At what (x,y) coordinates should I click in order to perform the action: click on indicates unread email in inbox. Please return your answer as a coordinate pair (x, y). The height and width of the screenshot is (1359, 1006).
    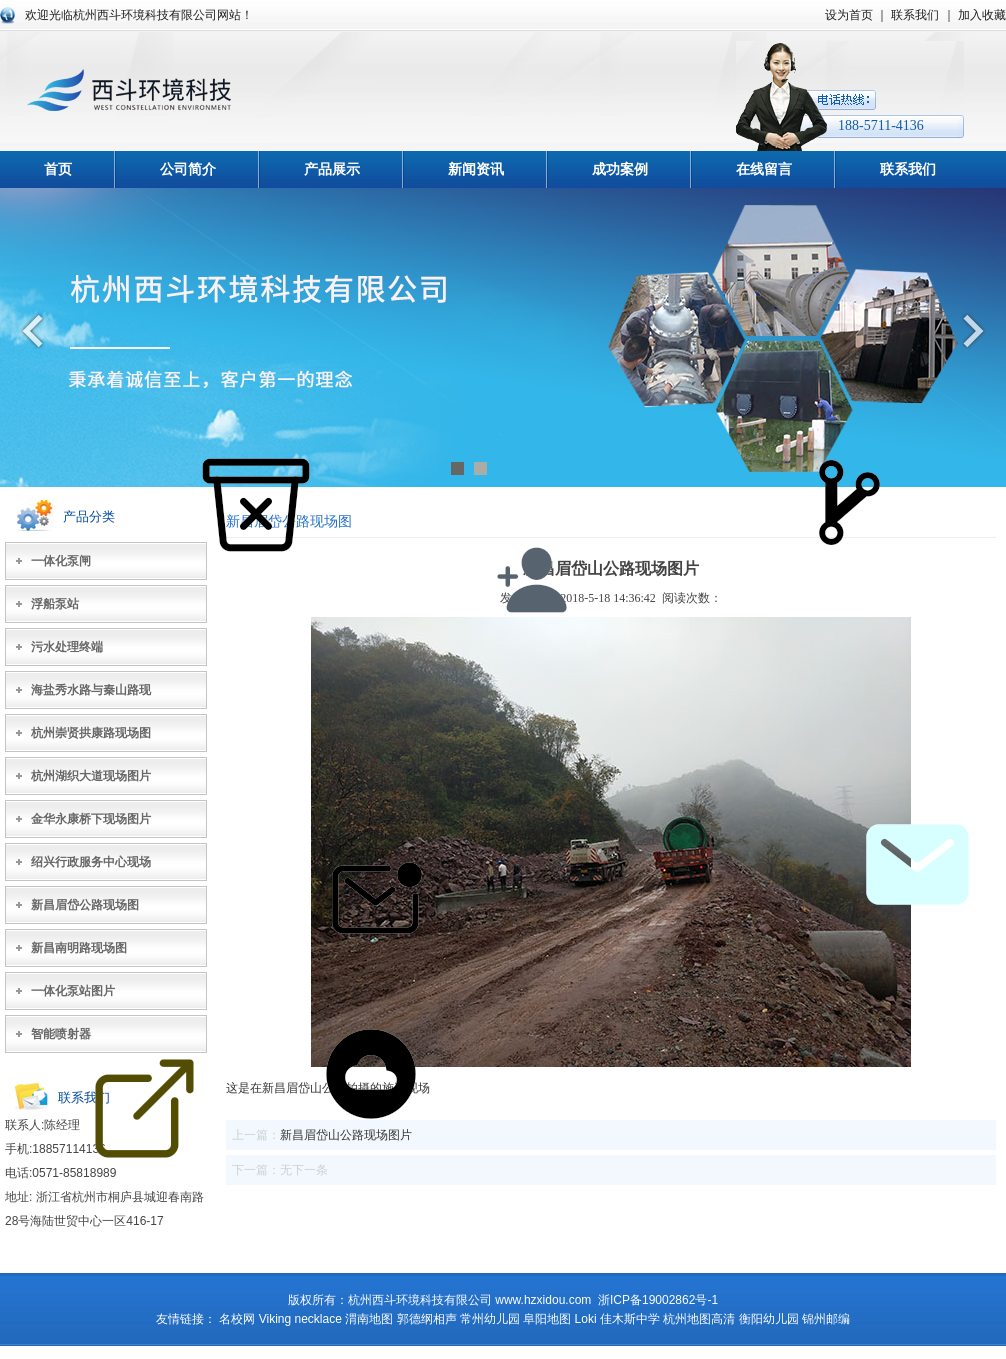
    Looking at the image, I should click on (375, 899).